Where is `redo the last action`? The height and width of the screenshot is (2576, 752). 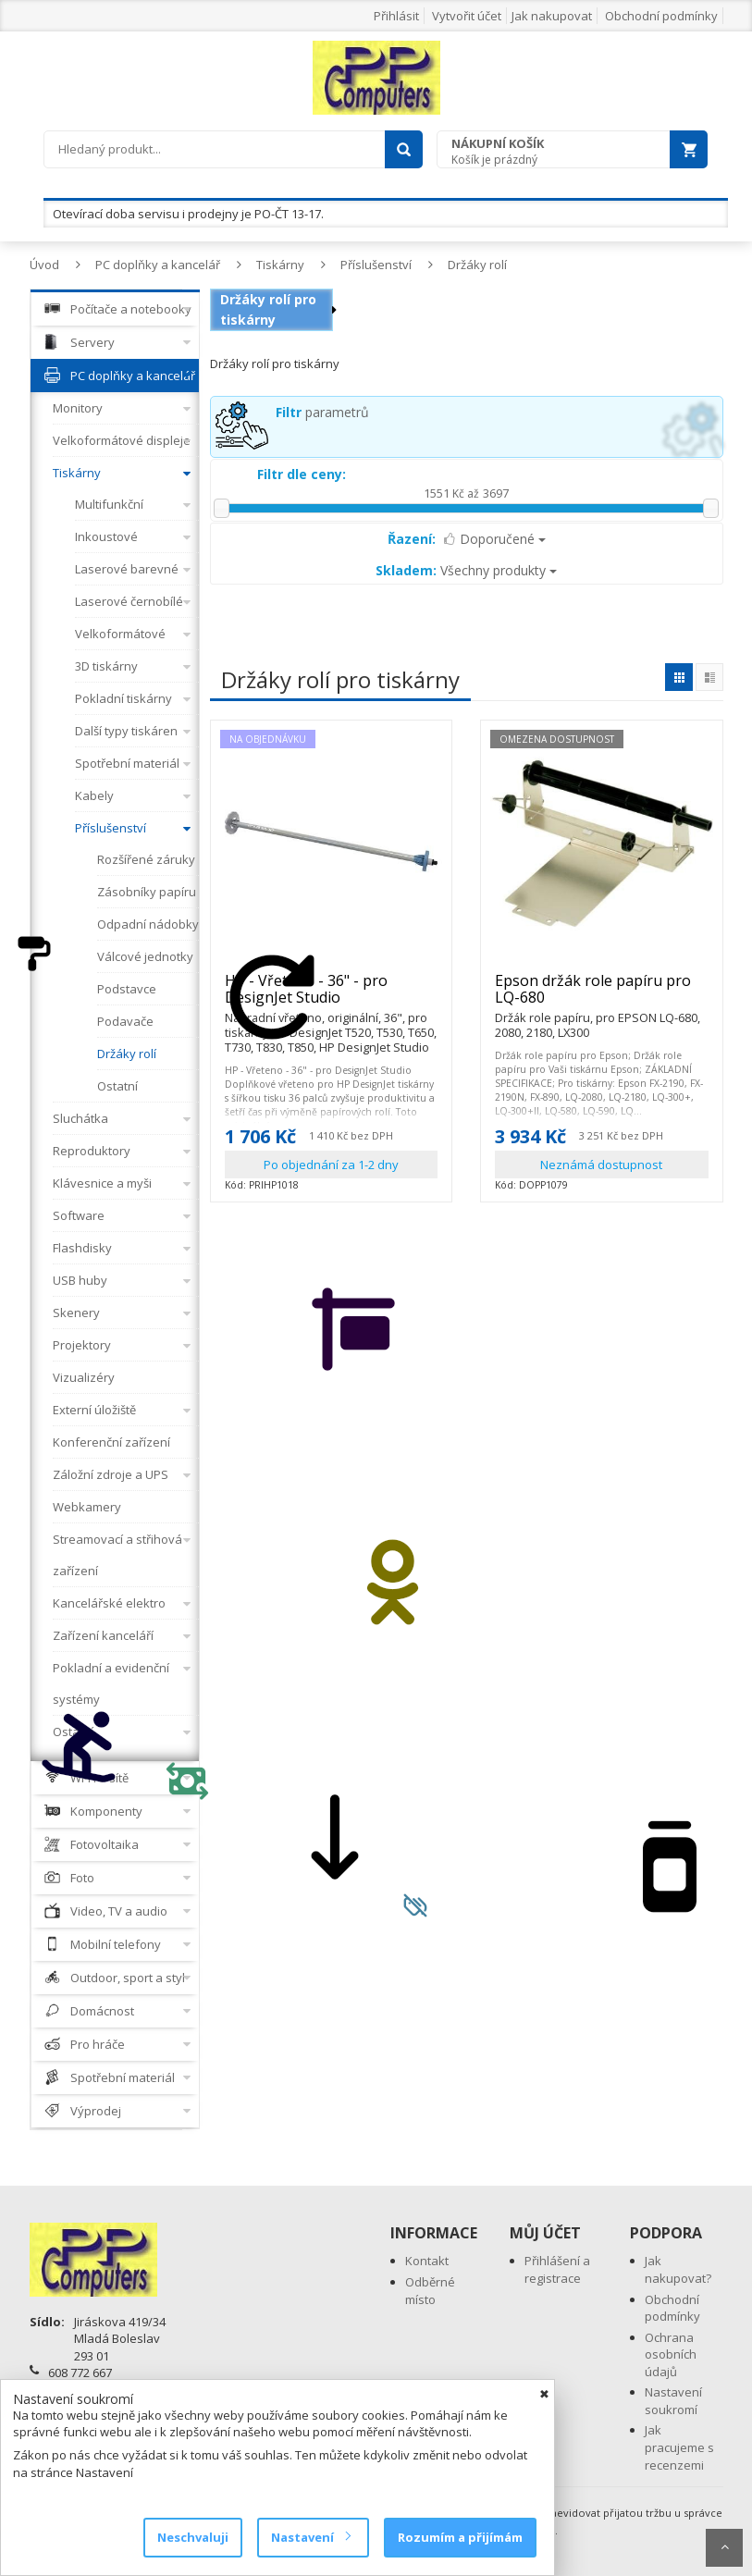 redo the last action is located at coordinates (272, 997).